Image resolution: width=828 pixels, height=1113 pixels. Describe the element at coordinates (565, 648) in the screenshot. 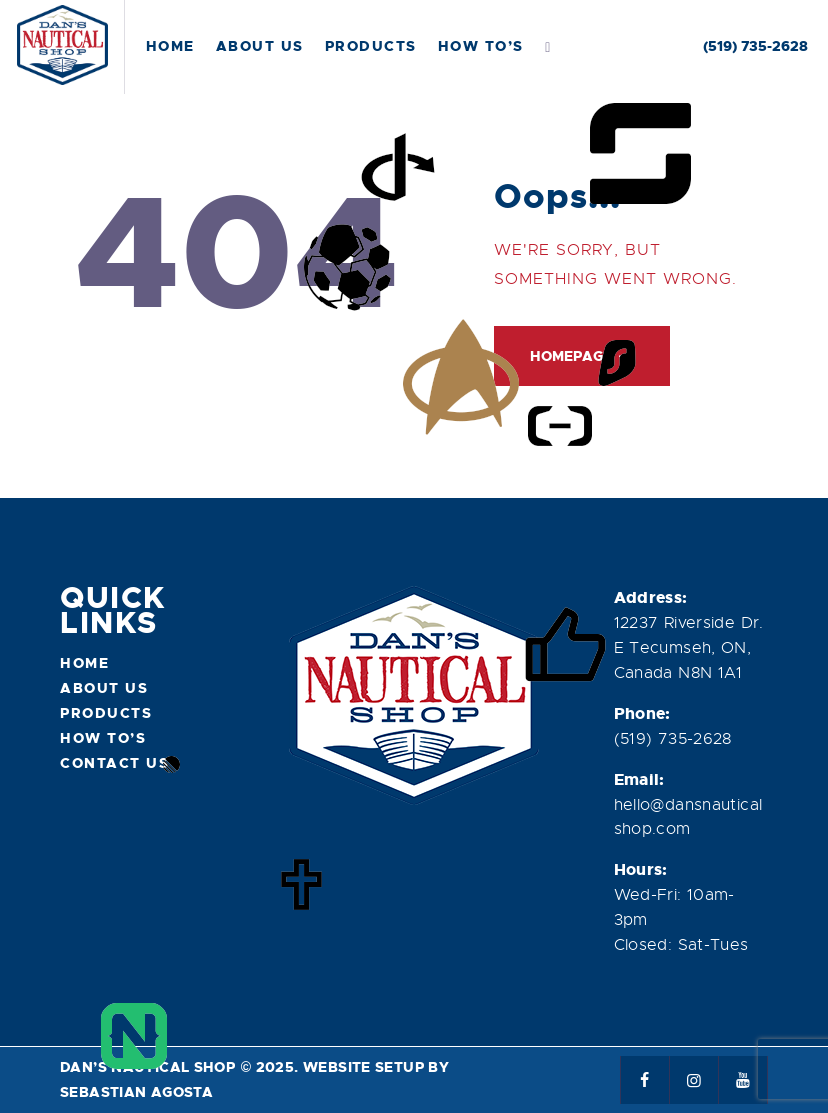

I see `like or upvote content` at that location.